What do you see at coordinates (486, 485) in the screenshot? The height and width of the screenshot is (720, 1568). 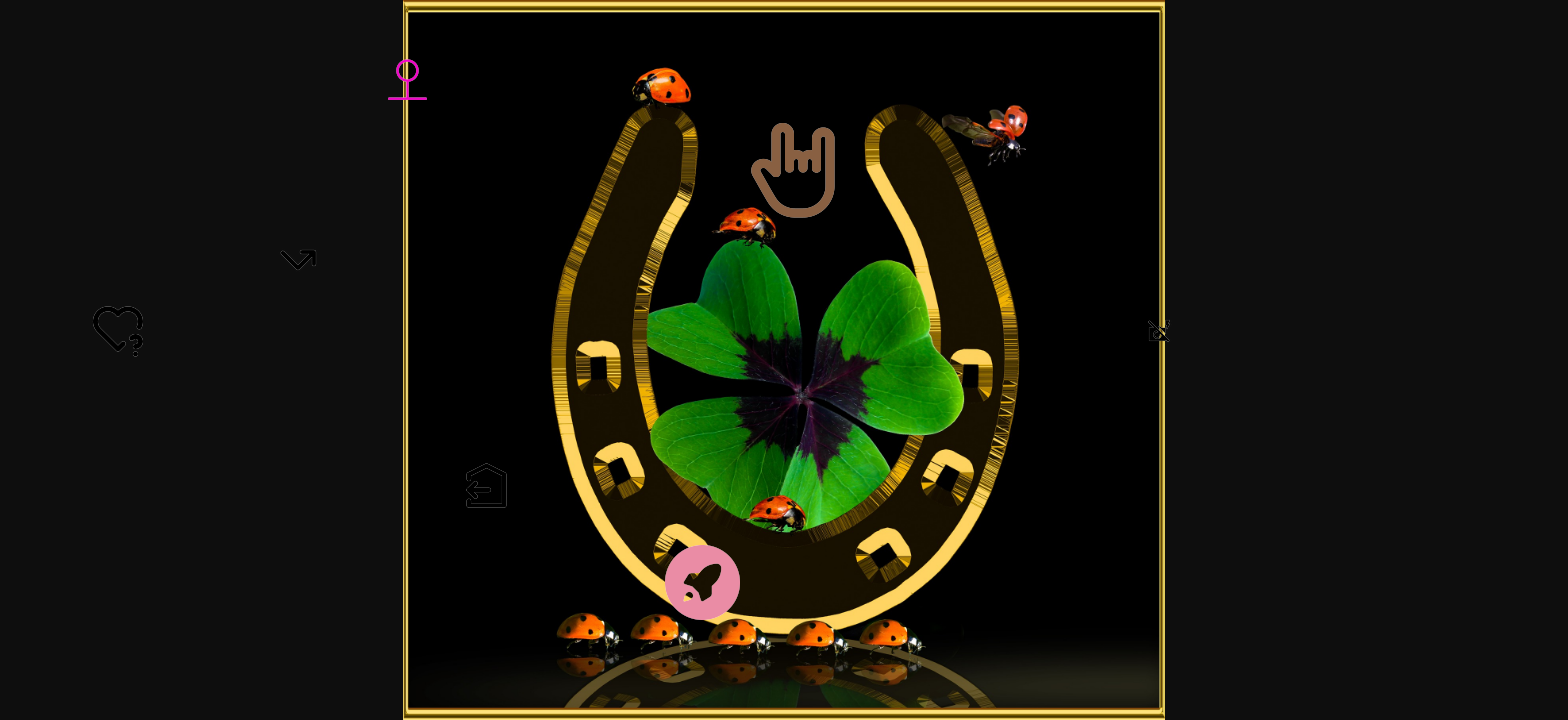 I see `transfer data out of home storage` at bounding box center [486, 485].